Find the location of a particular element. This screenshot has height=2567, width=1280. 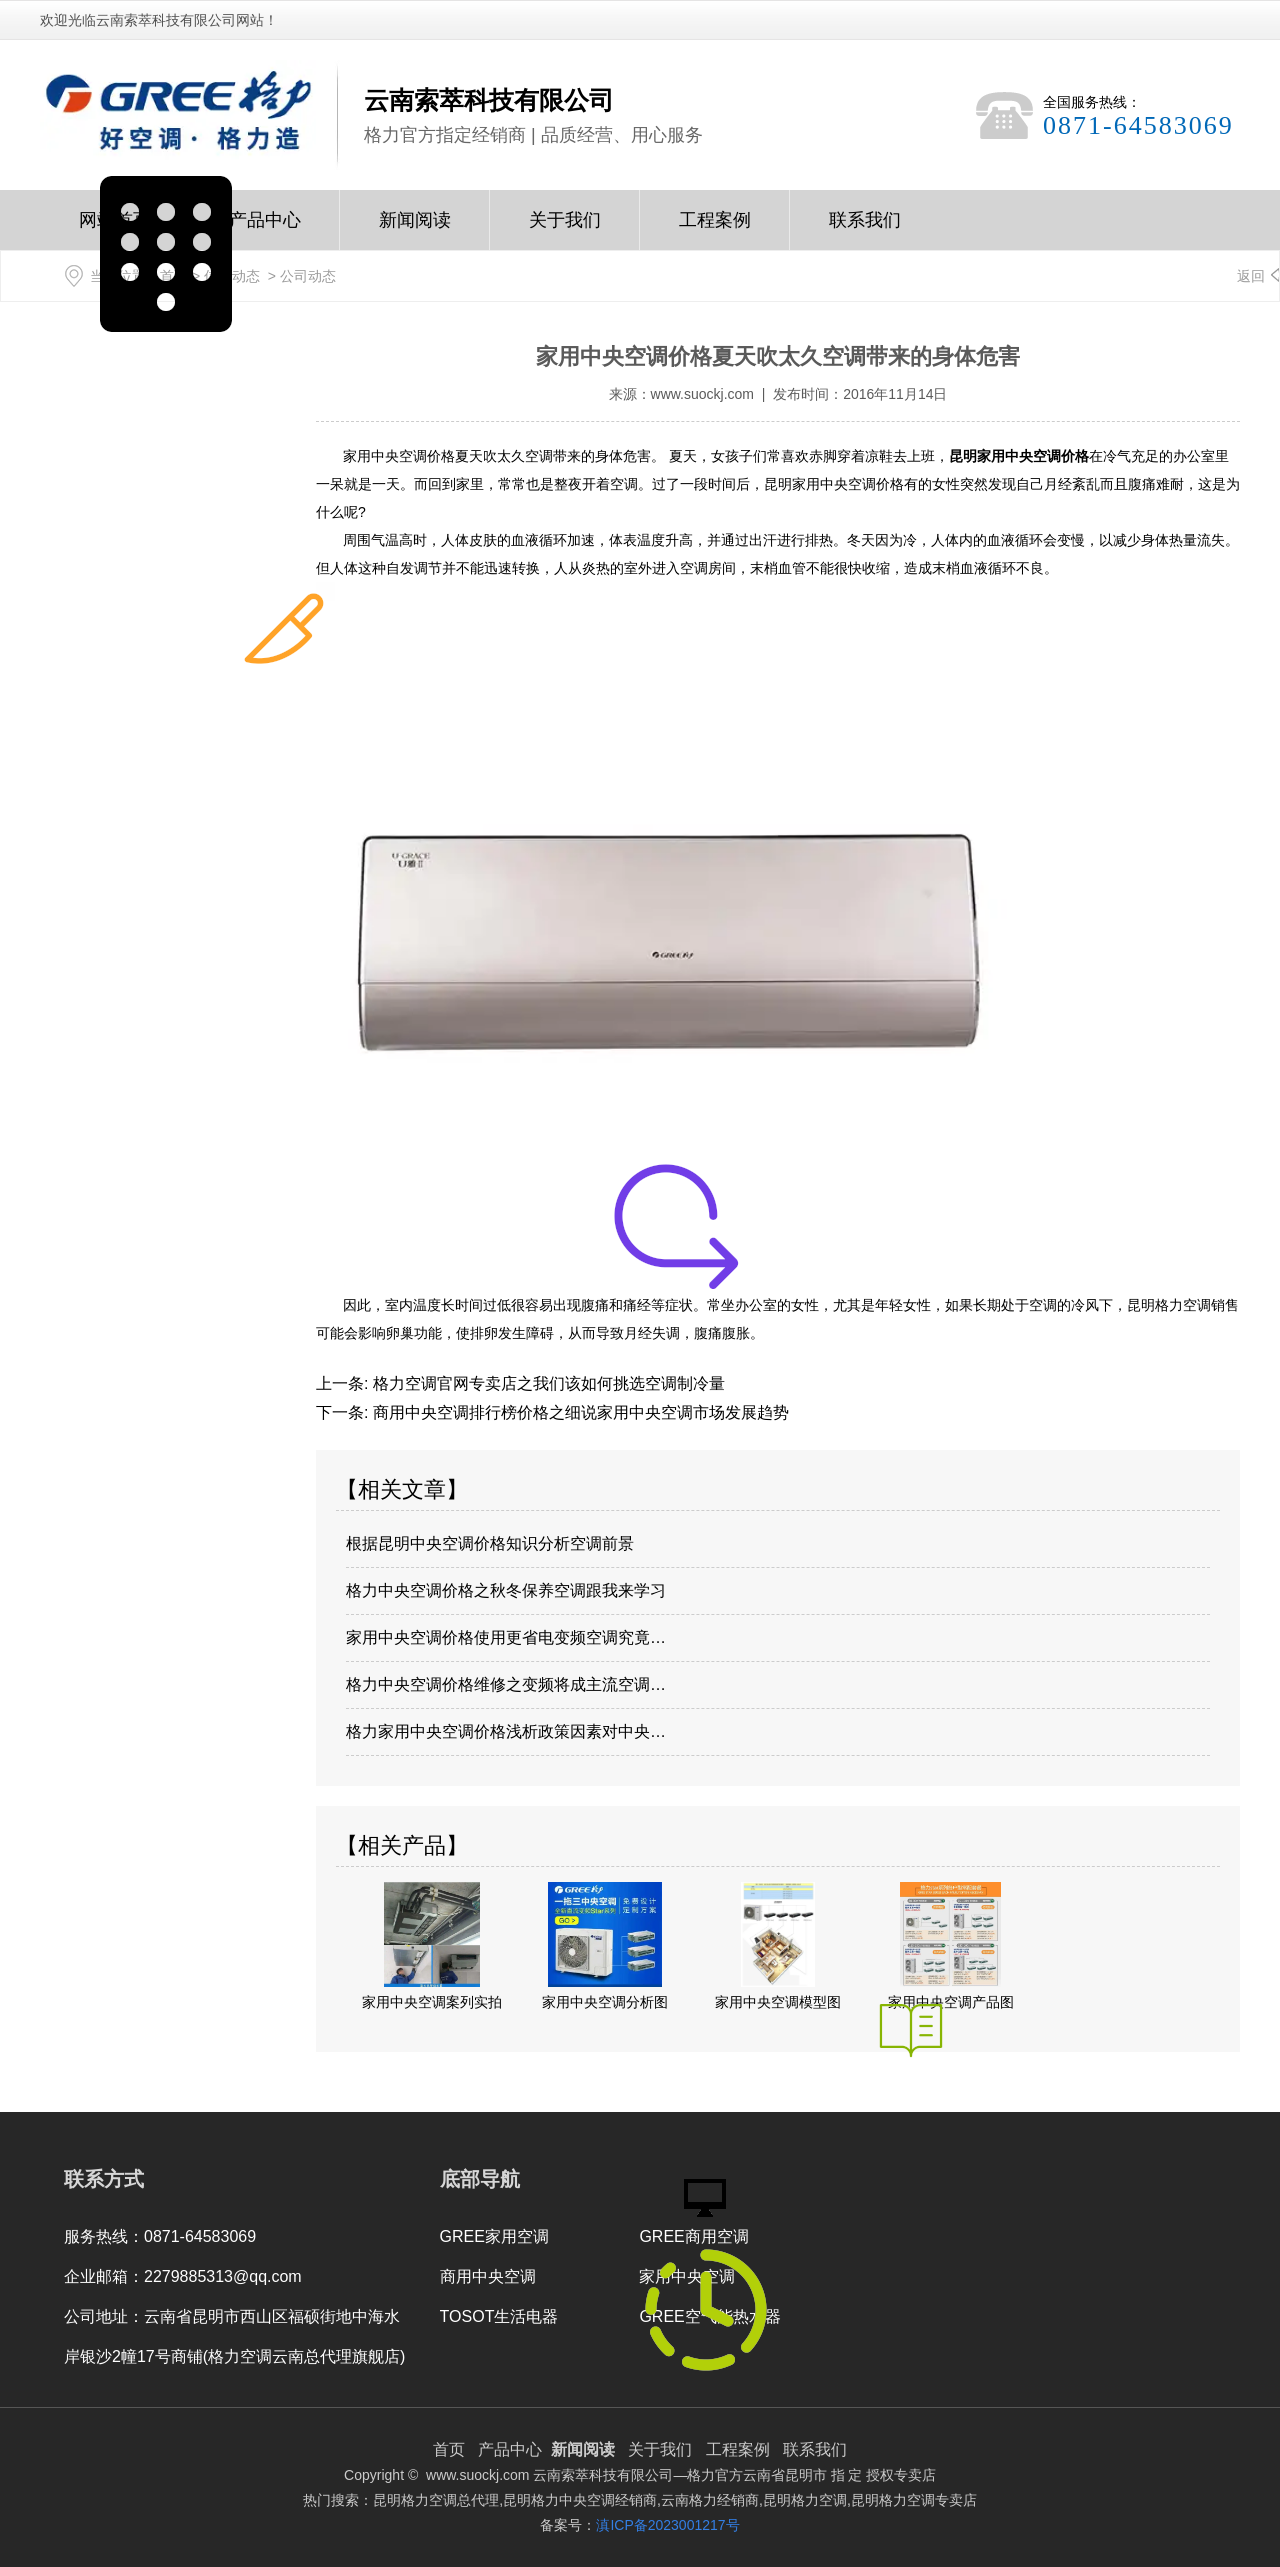

indicates expiring or temporary content is located at coordinates (706, 2310).